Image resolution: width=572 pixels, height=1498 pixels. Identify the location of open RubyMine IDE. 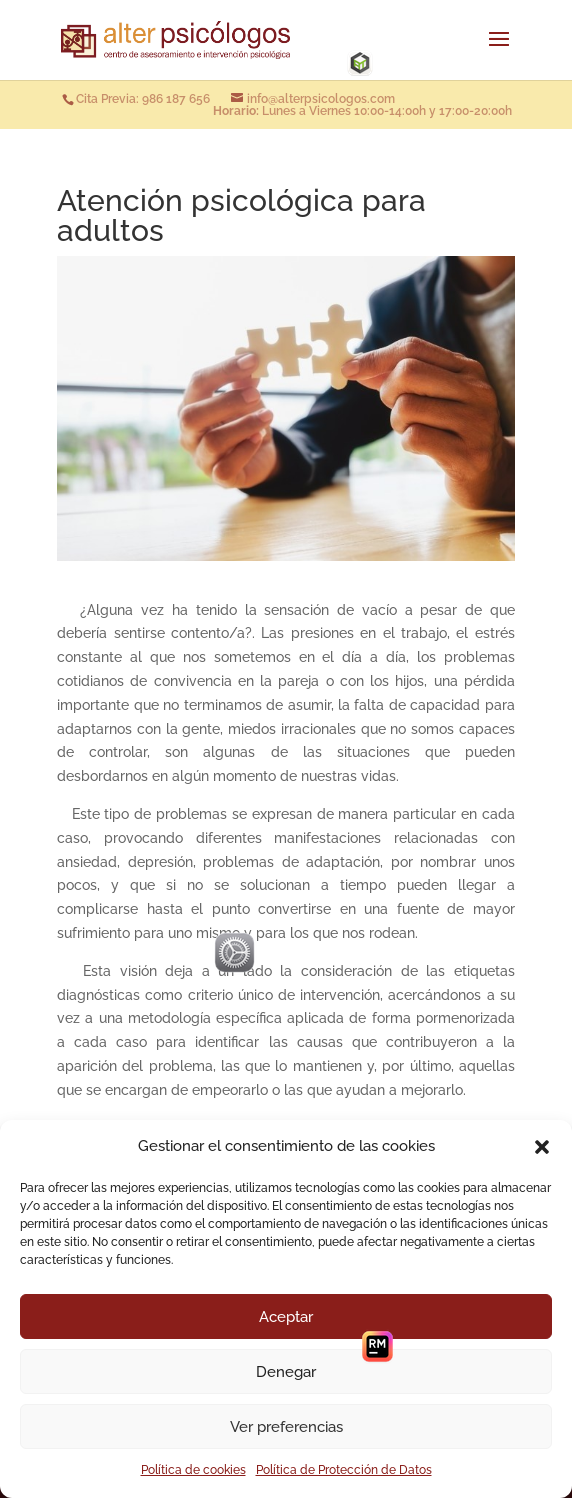
(377, 1346).